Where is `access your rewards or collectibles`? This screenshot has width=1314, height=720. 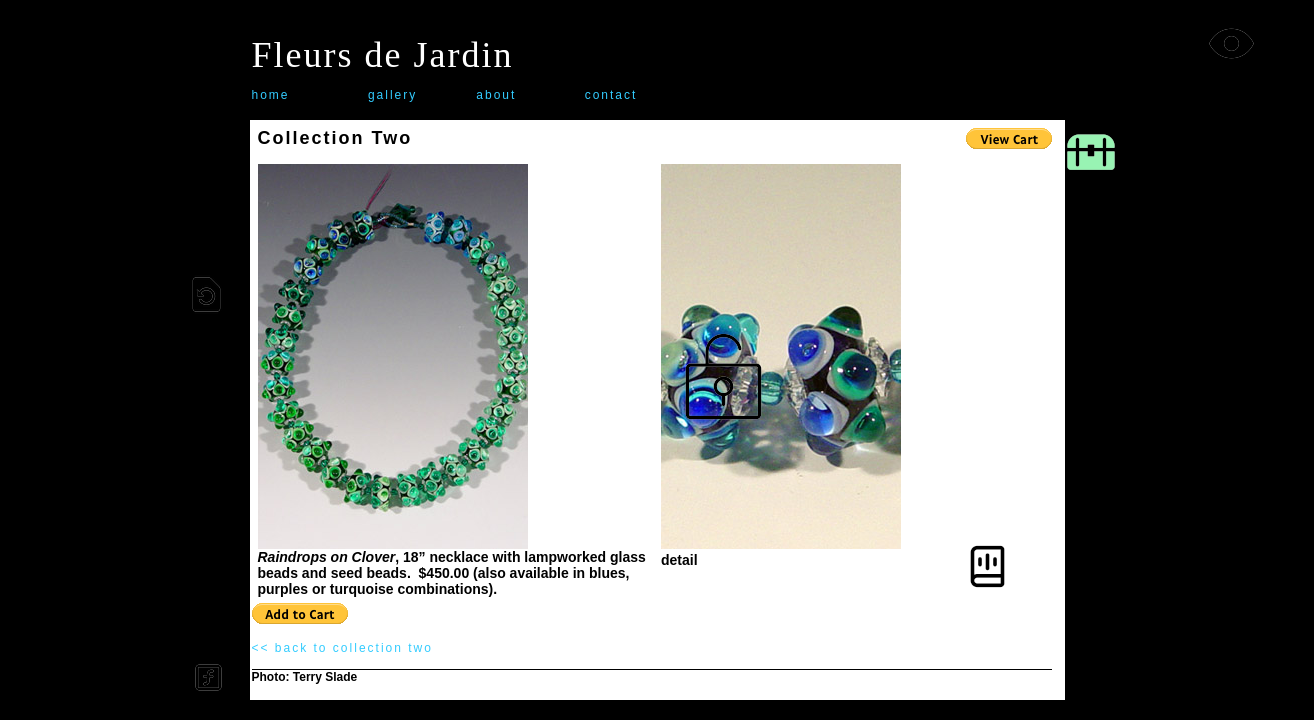 access your rewards or collectibles is located at coordinates (1091, 153).